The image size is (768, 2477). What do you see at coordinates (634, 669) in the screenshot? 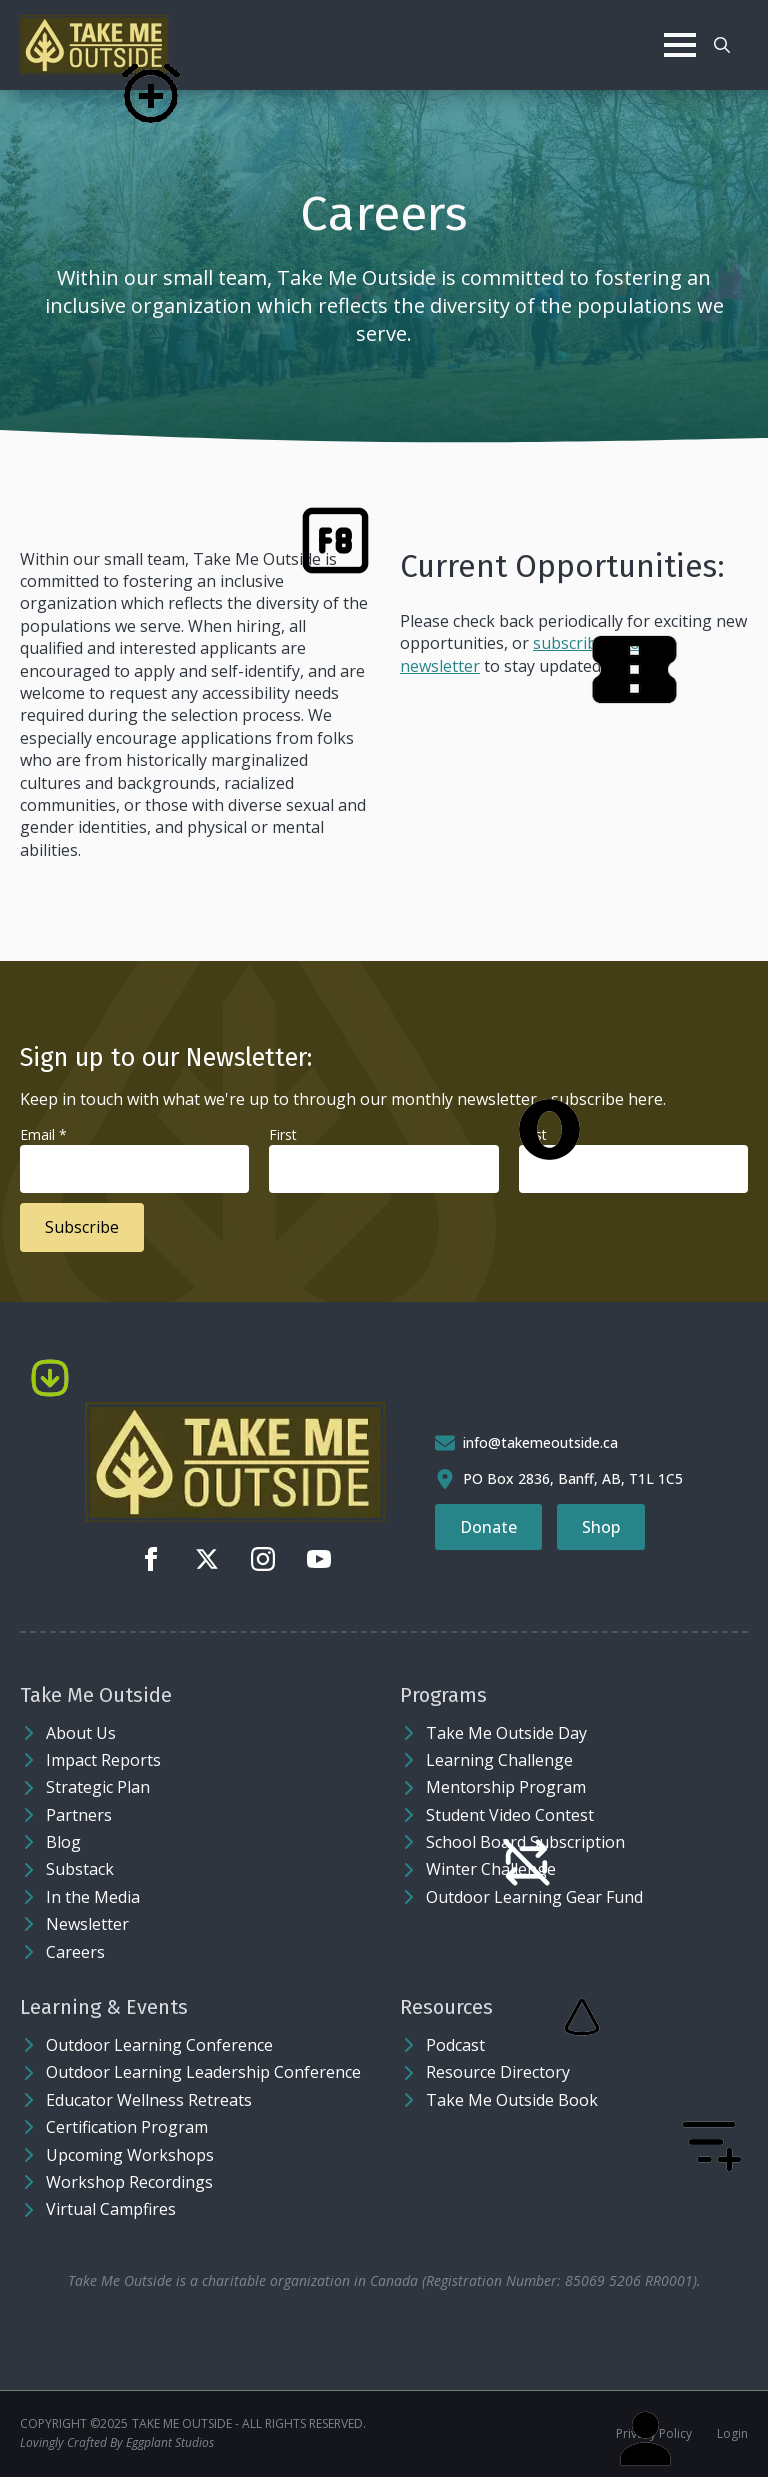
I see `view your tickets or passes` at bounding box center [634, 669].